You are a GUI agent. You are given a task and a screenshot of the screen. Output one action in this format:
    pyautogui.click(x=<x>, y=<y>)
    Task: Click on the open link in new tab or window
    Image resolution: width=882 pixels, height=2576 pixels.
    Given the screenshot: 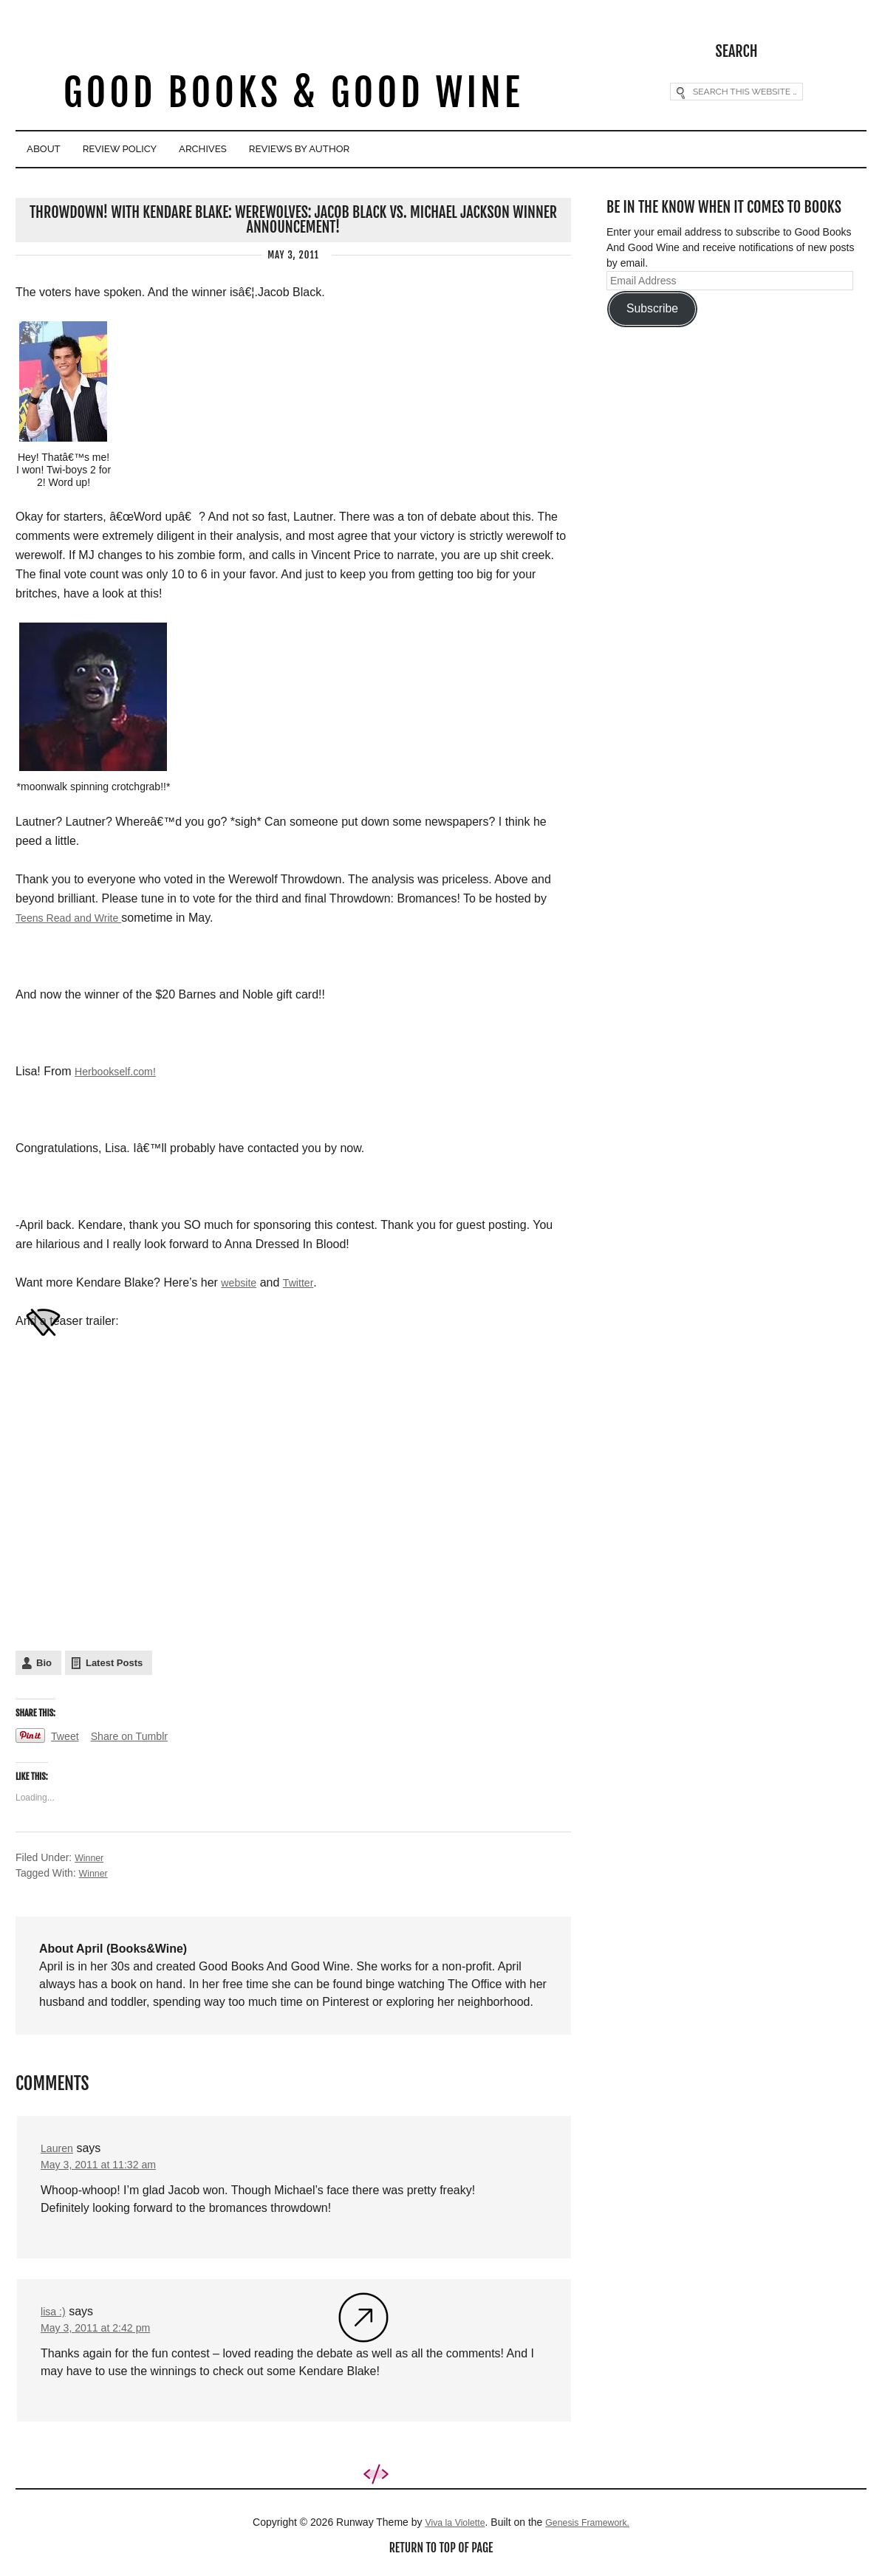 What is the action you would take?
    pyautogui.click(x=363, y=2318)
    